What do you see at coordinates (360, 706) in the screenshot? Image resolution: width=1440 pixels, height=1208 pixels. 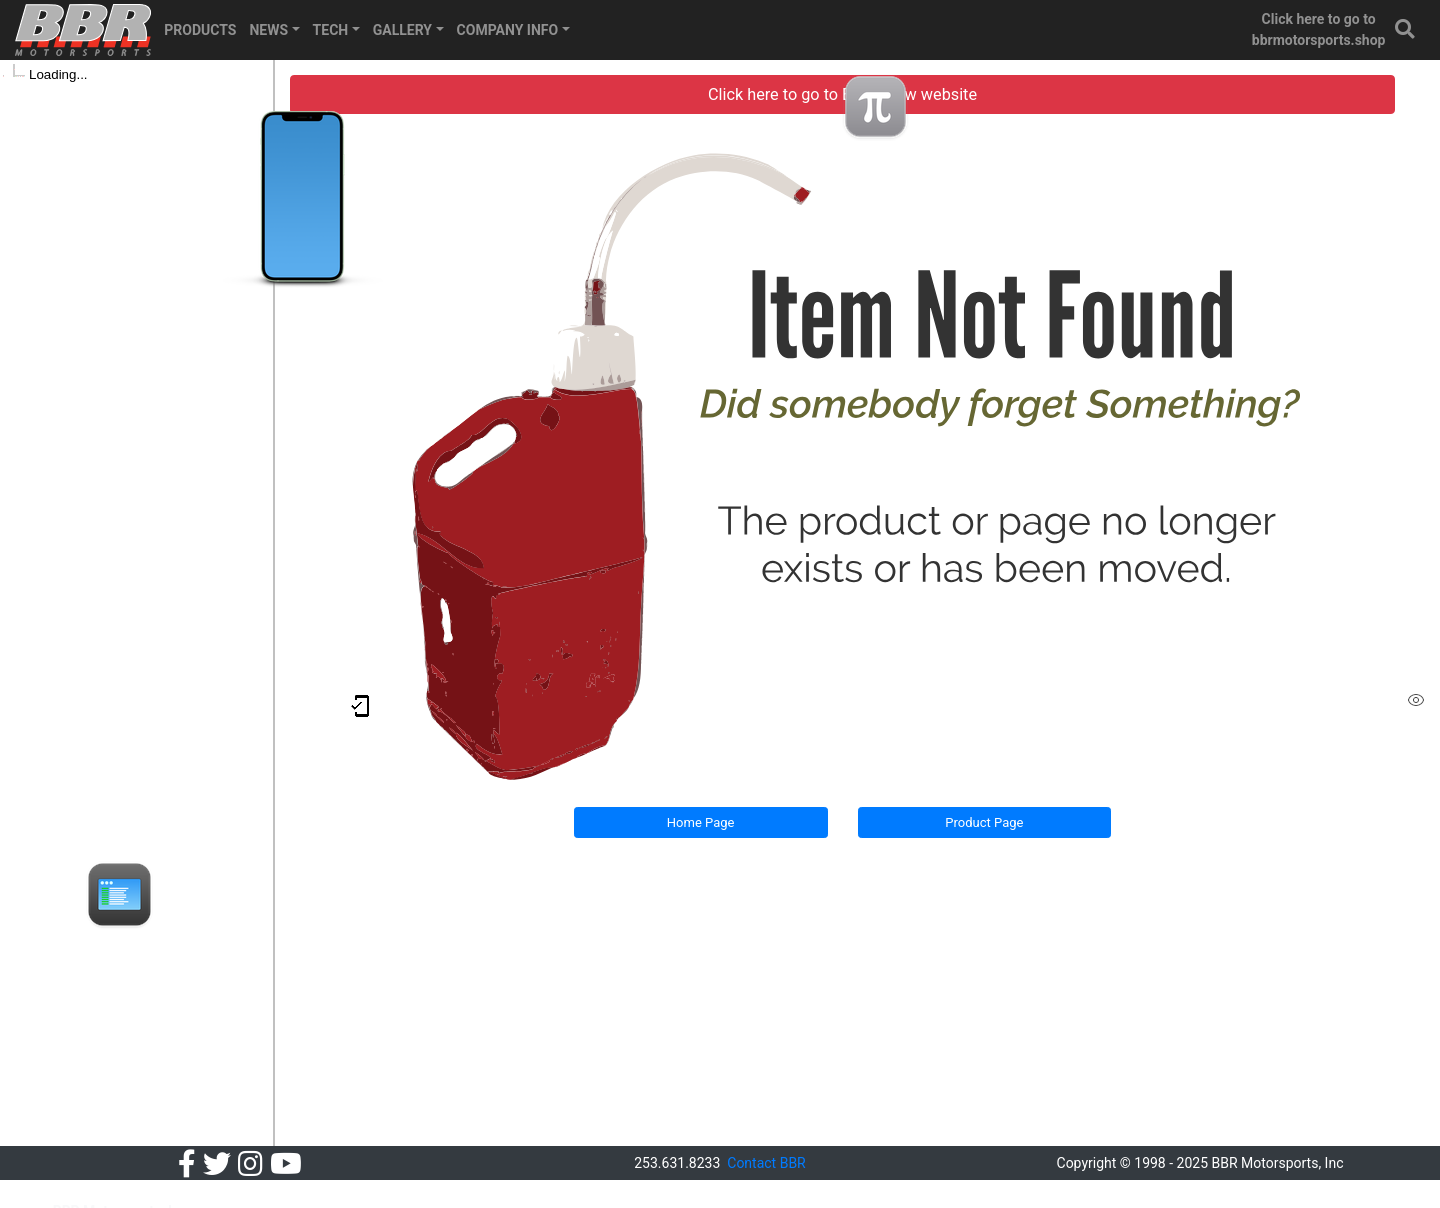 I see `indicates mobile-friendly or responsive design` at bounding box center [360, 706].